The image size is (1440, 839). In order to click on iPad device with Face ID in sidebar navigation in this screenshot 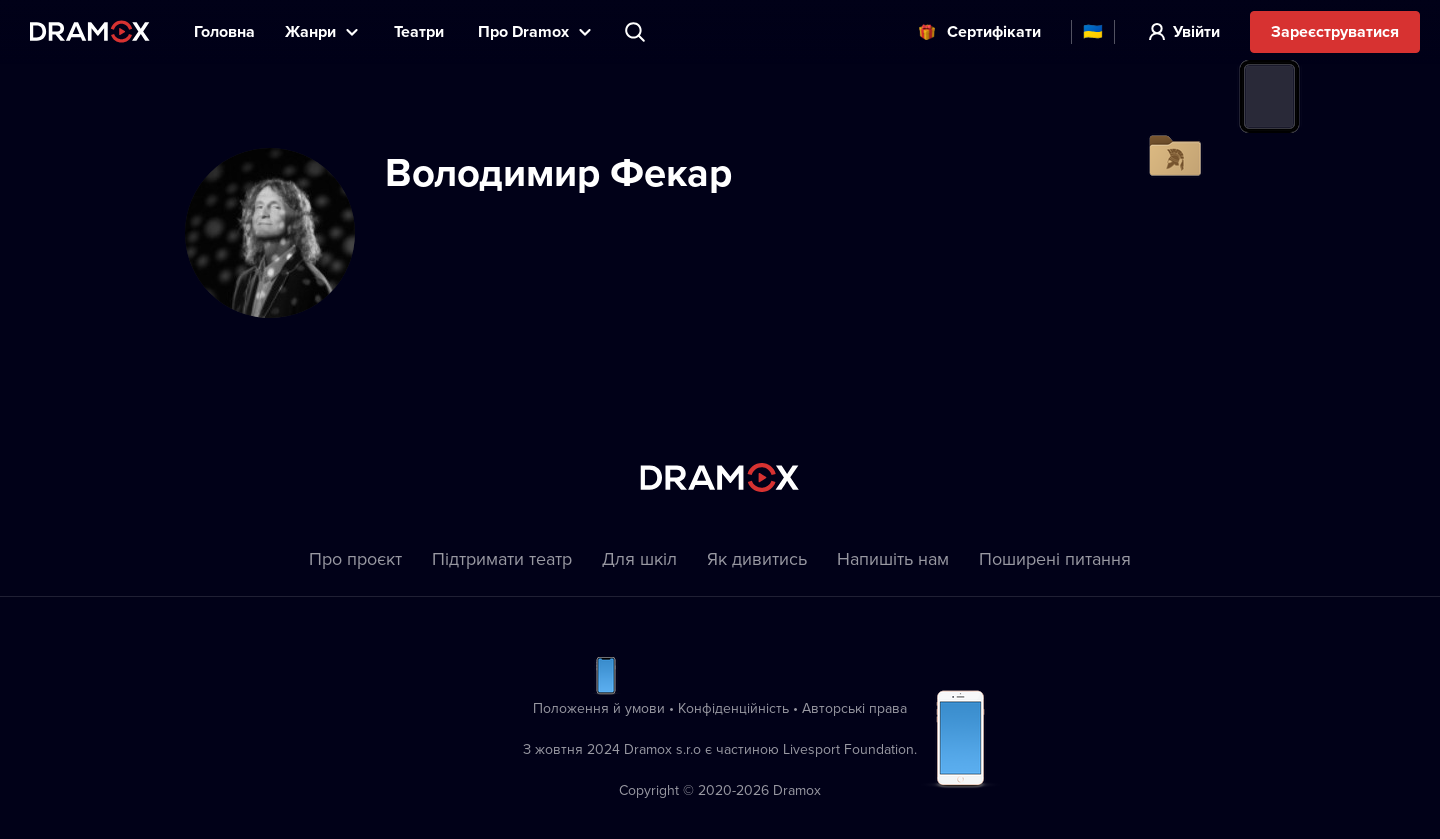, I will do `click(1269, 96)`.